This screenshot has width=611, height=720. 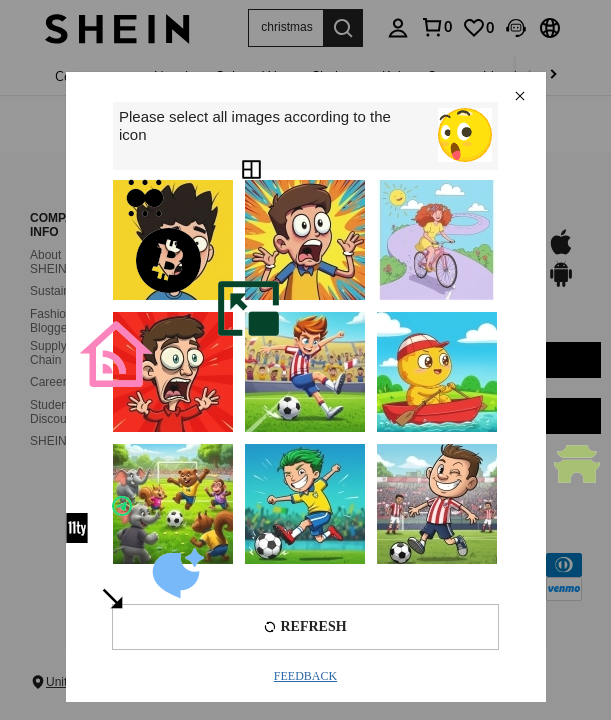 I want to click on exit picture-in-picture mode, so click(x=248, y=308).